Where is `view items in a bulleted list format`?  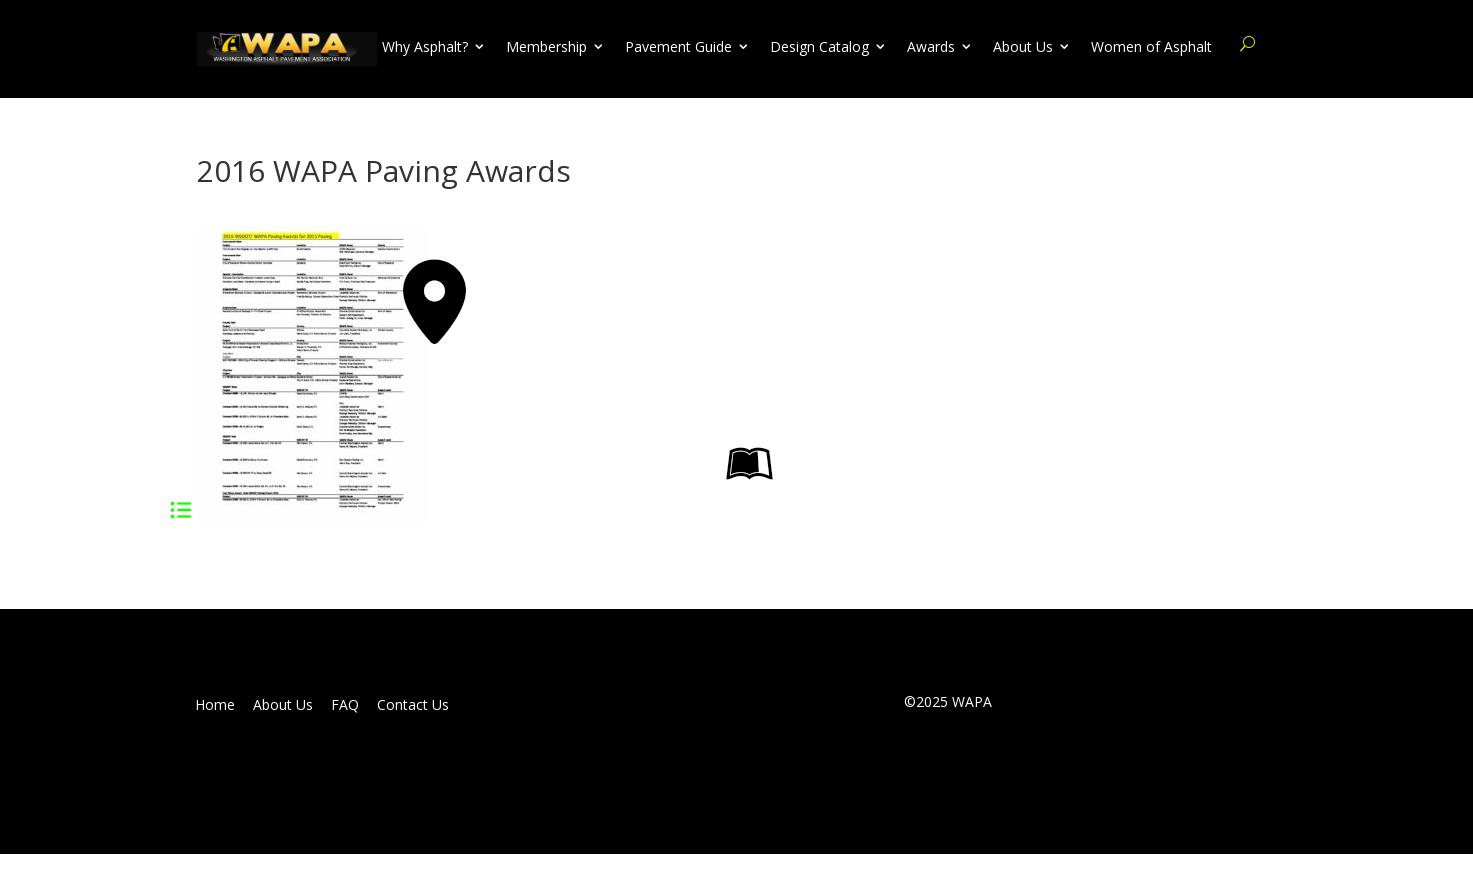
view items in a bulleted list format is located at coordinates (181, 510).